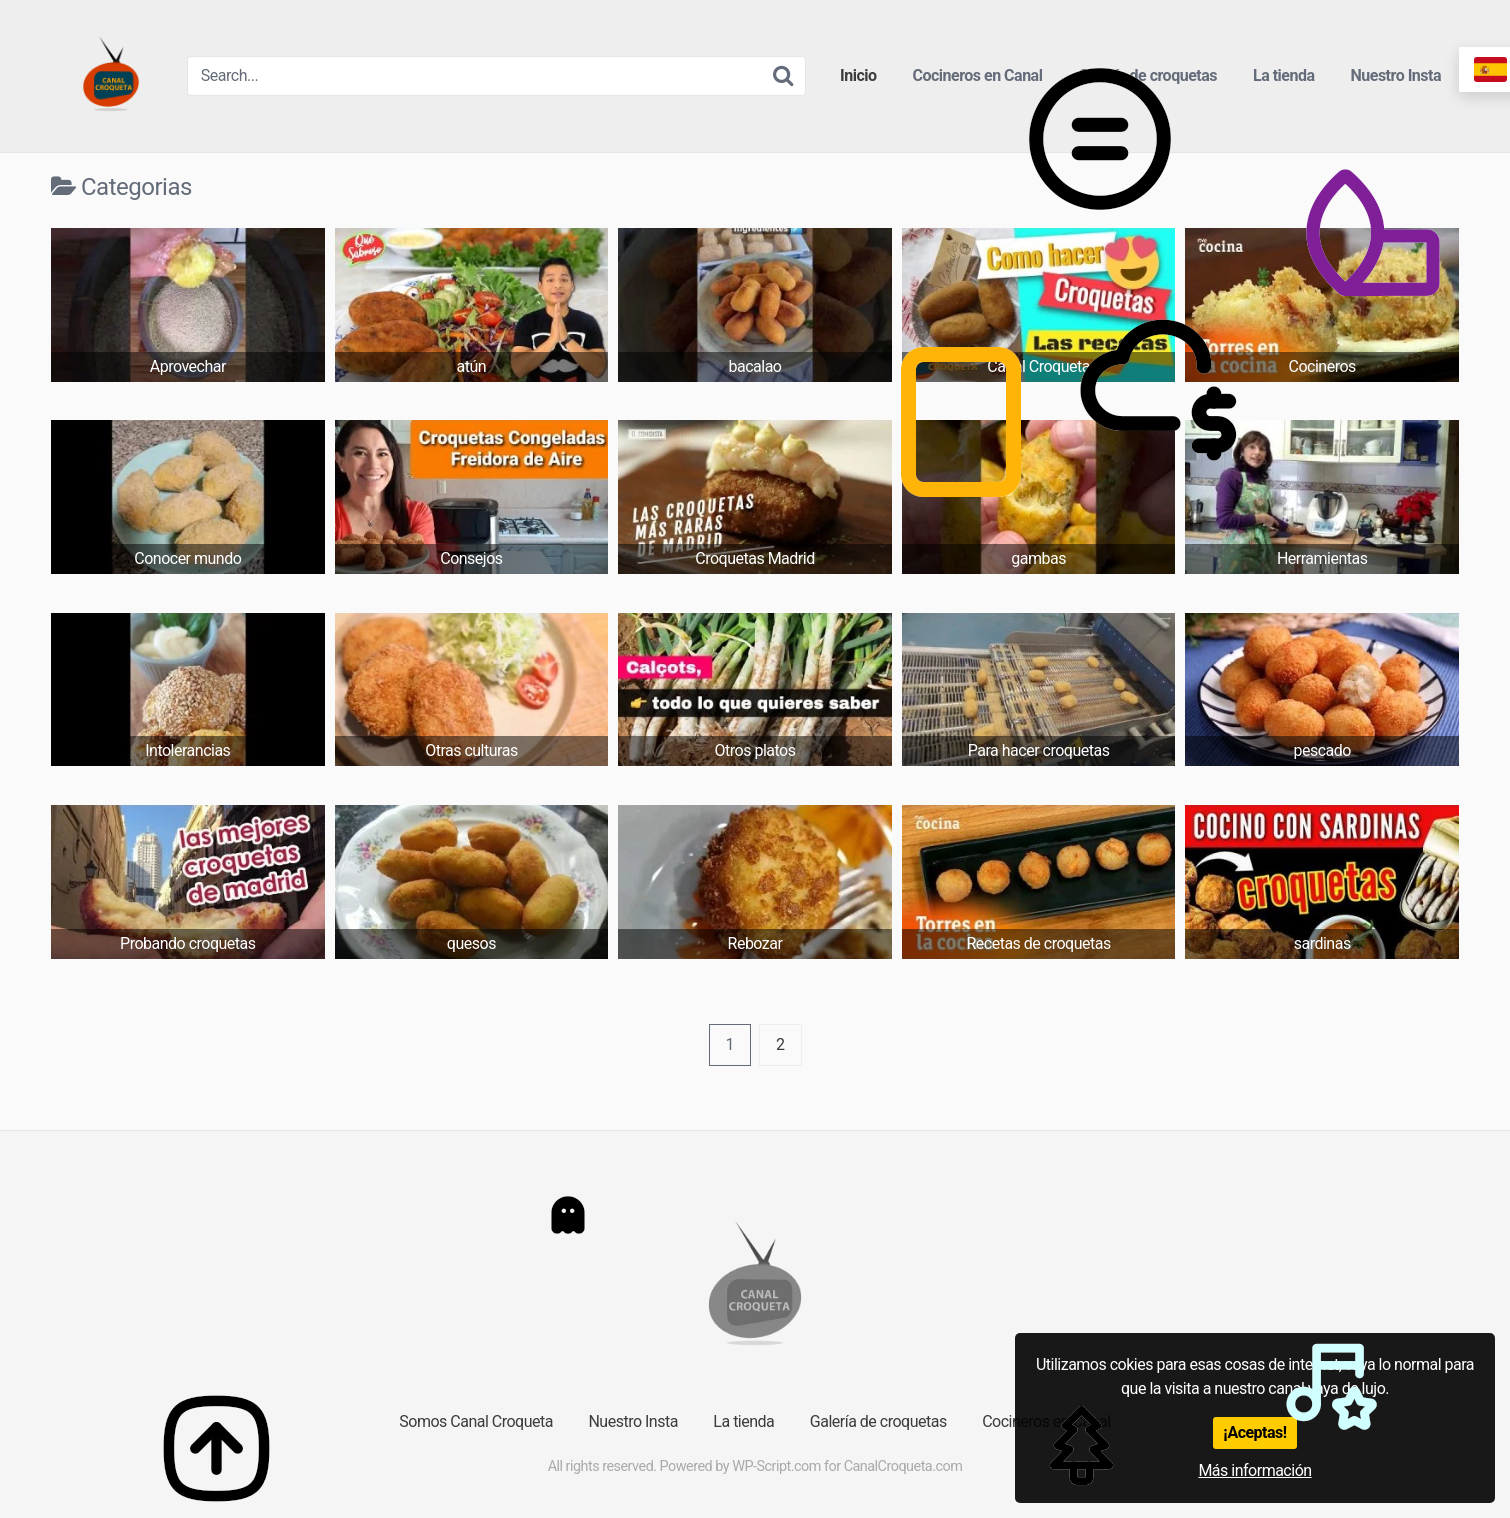 The height and width of the screenshot is (1518, 1510). I want to click on add song to favorites, so click(1329, 1382).